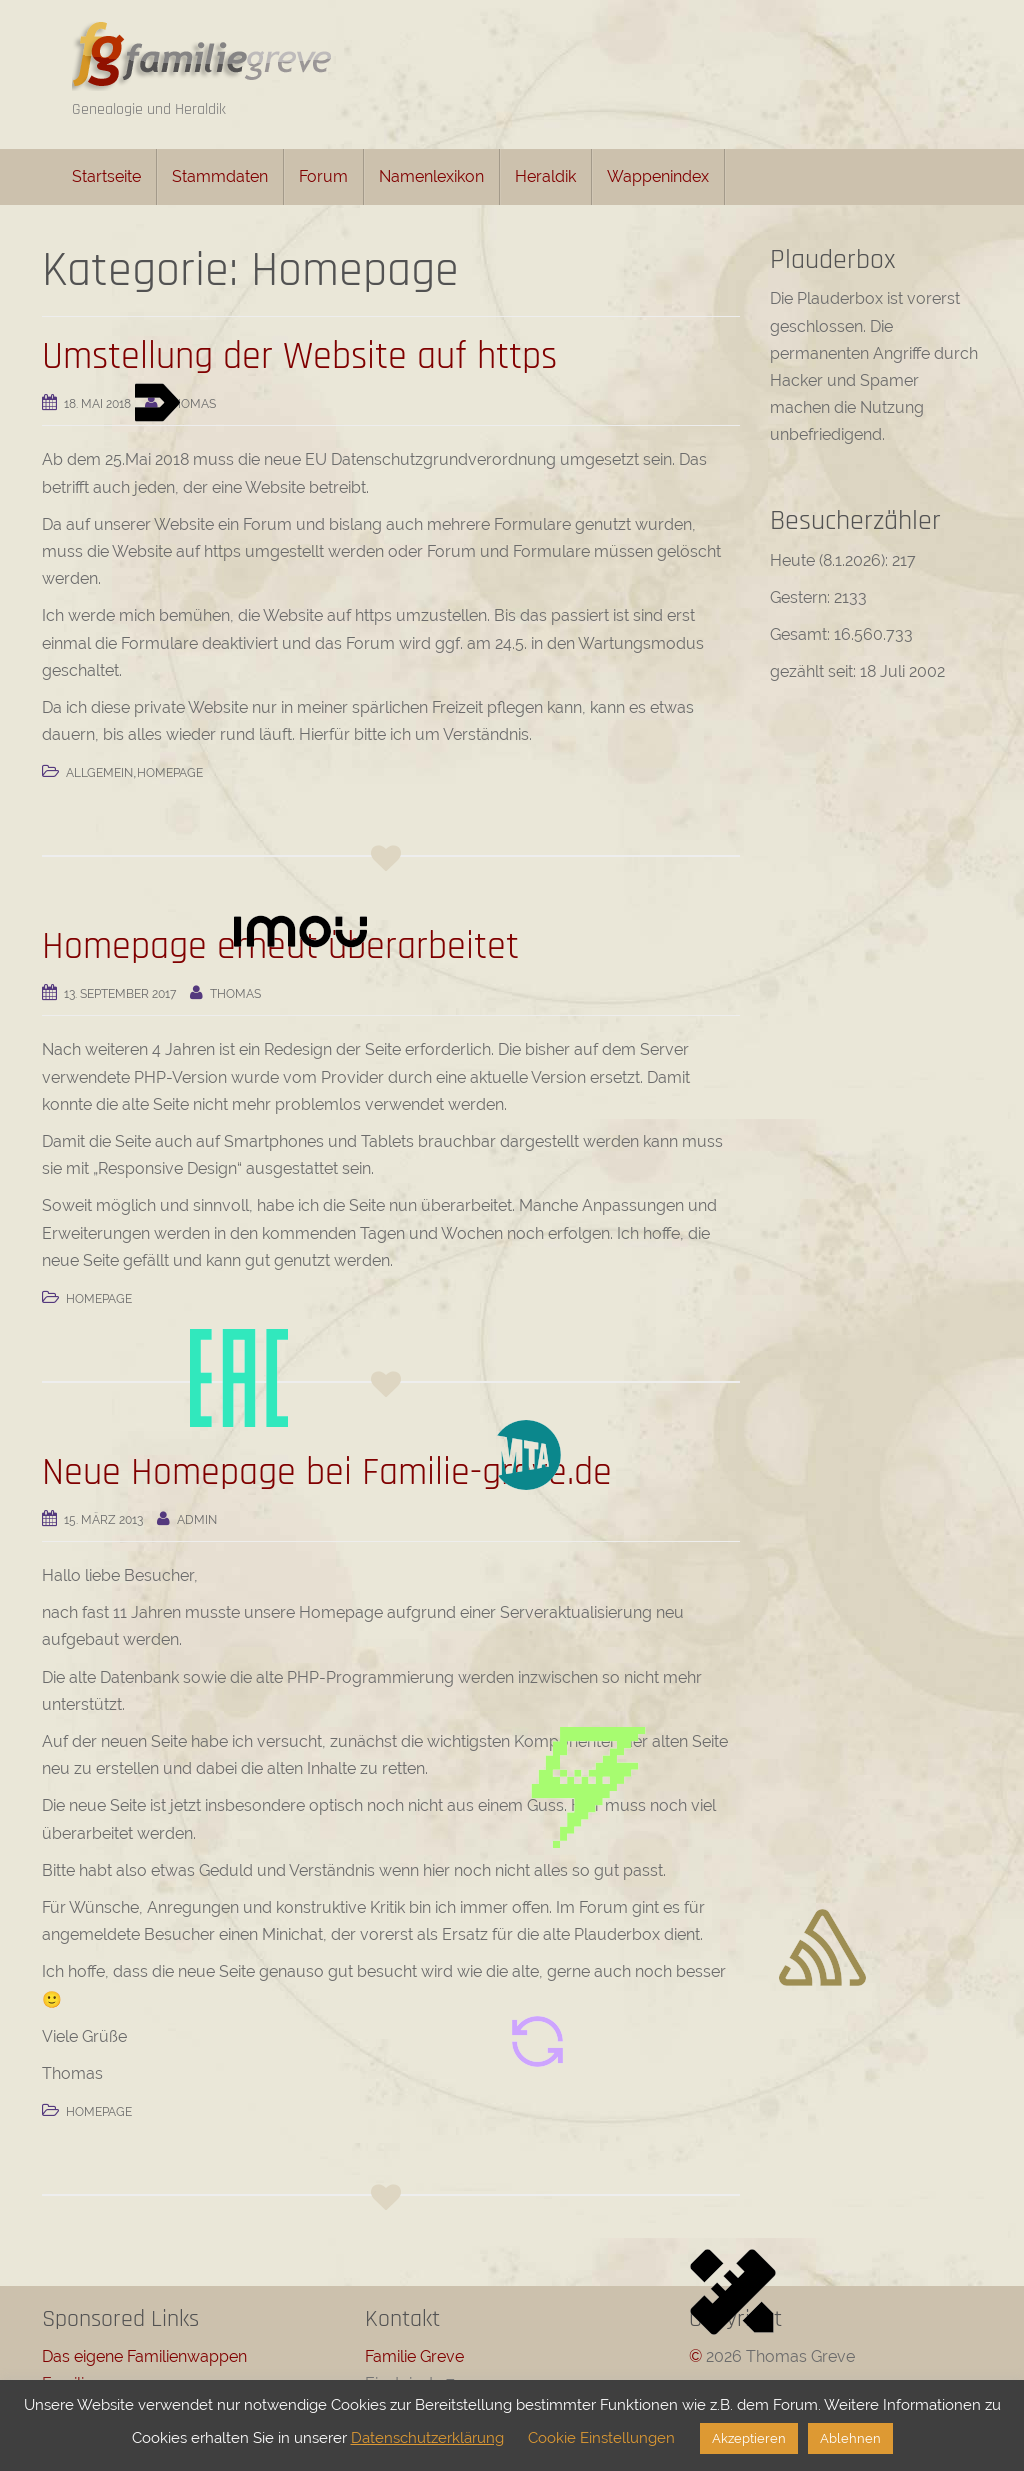 This screenshot has width=1024, height=2471. I want to click on open game jolt app or website, so click(588, 1787).